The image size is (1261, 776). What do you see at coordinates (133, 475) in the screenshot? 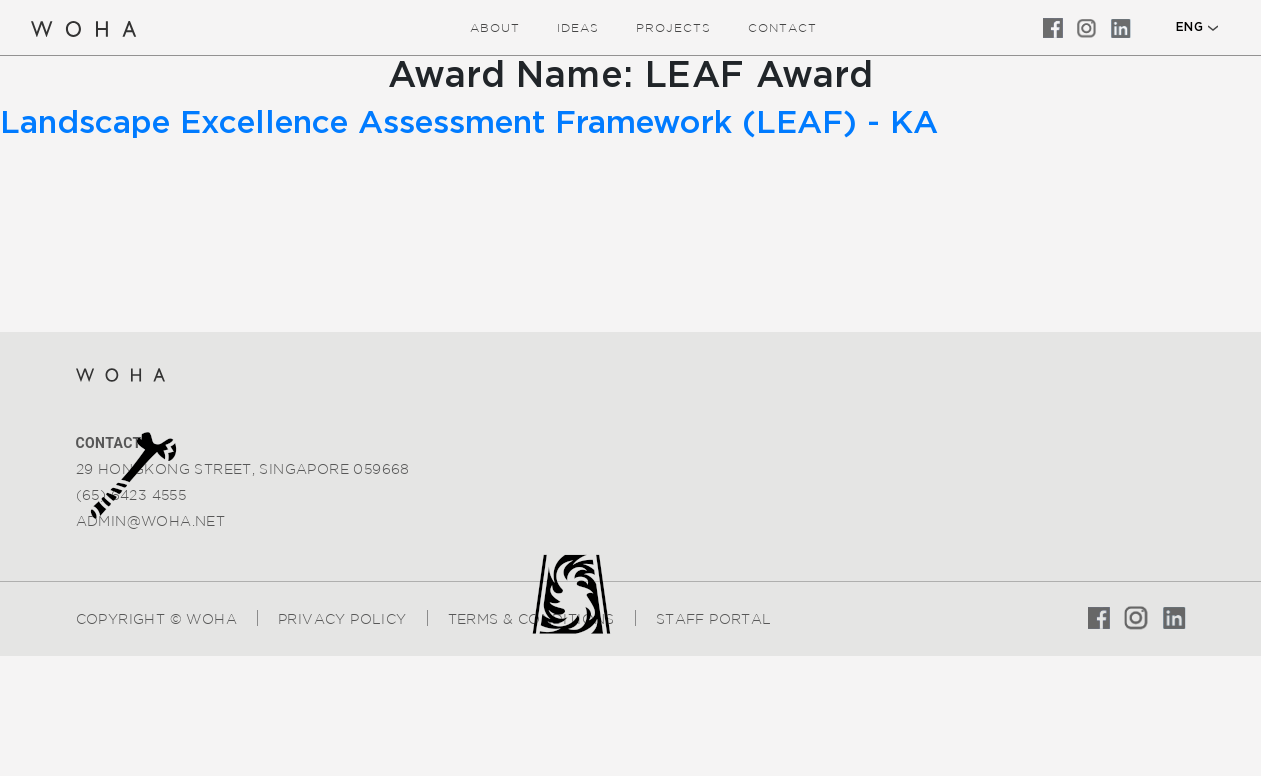
I see `select bone mace as equipped weapon` at bounding box center [133, 475].